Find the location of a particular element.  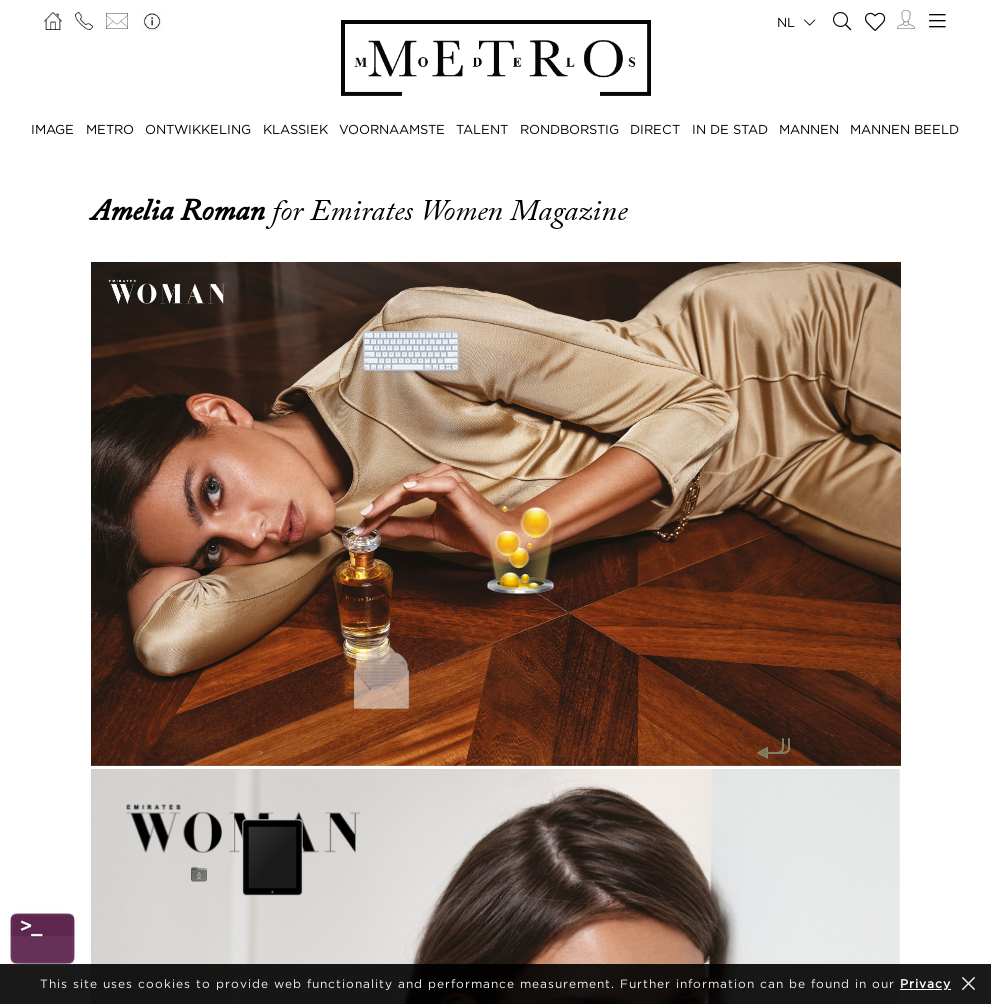

iPad device icon is located at coordinates (272, 857).